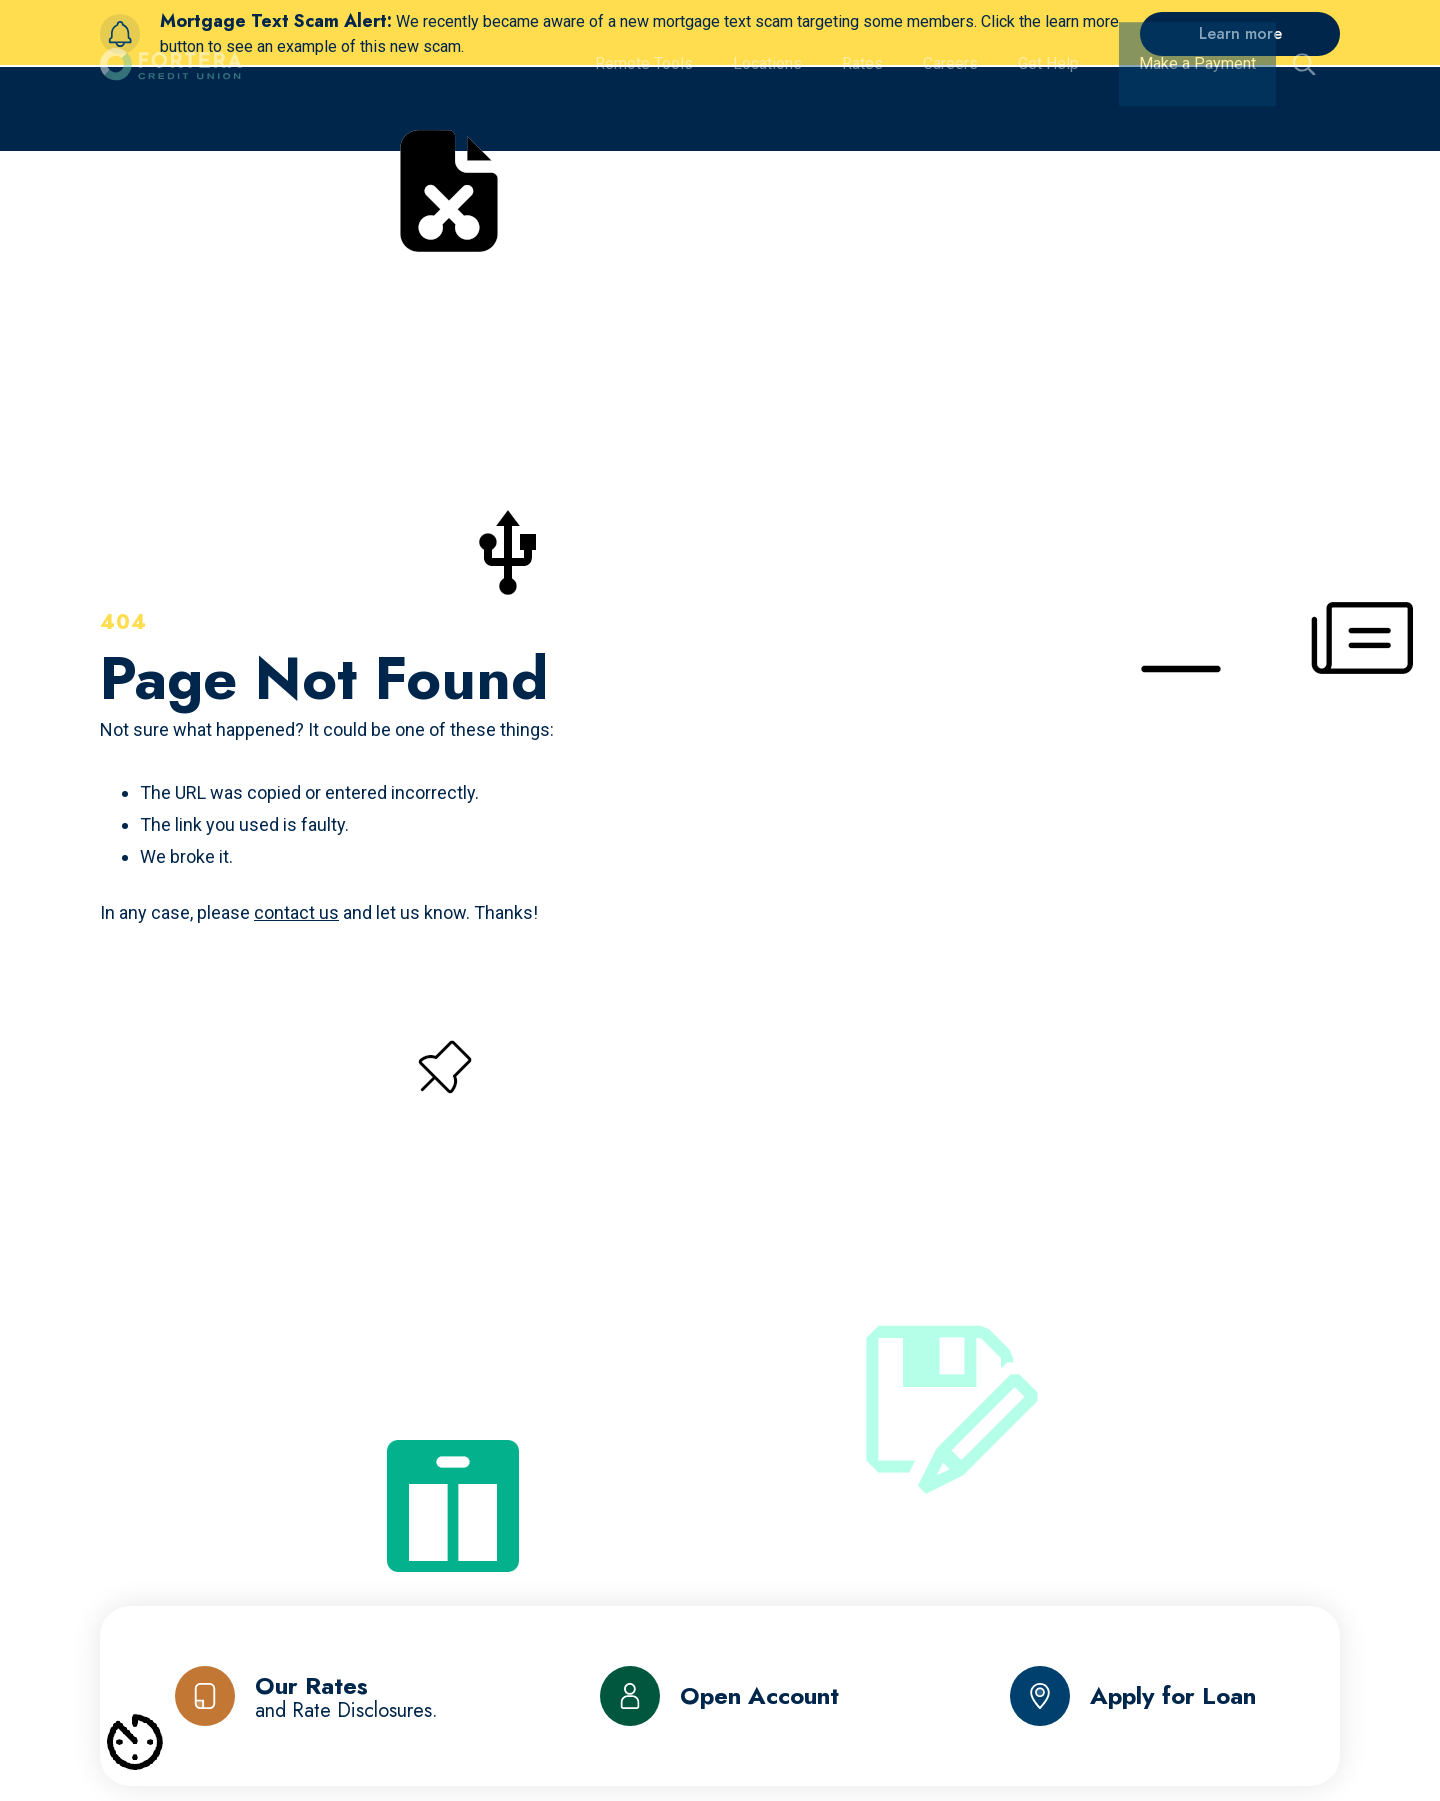 The height and width of the screenshot is (1801, 1440). What do you see at coordinates (449, 191) in the screenshot?
I see `cut or trim a document` at bounding box center [449, 191].